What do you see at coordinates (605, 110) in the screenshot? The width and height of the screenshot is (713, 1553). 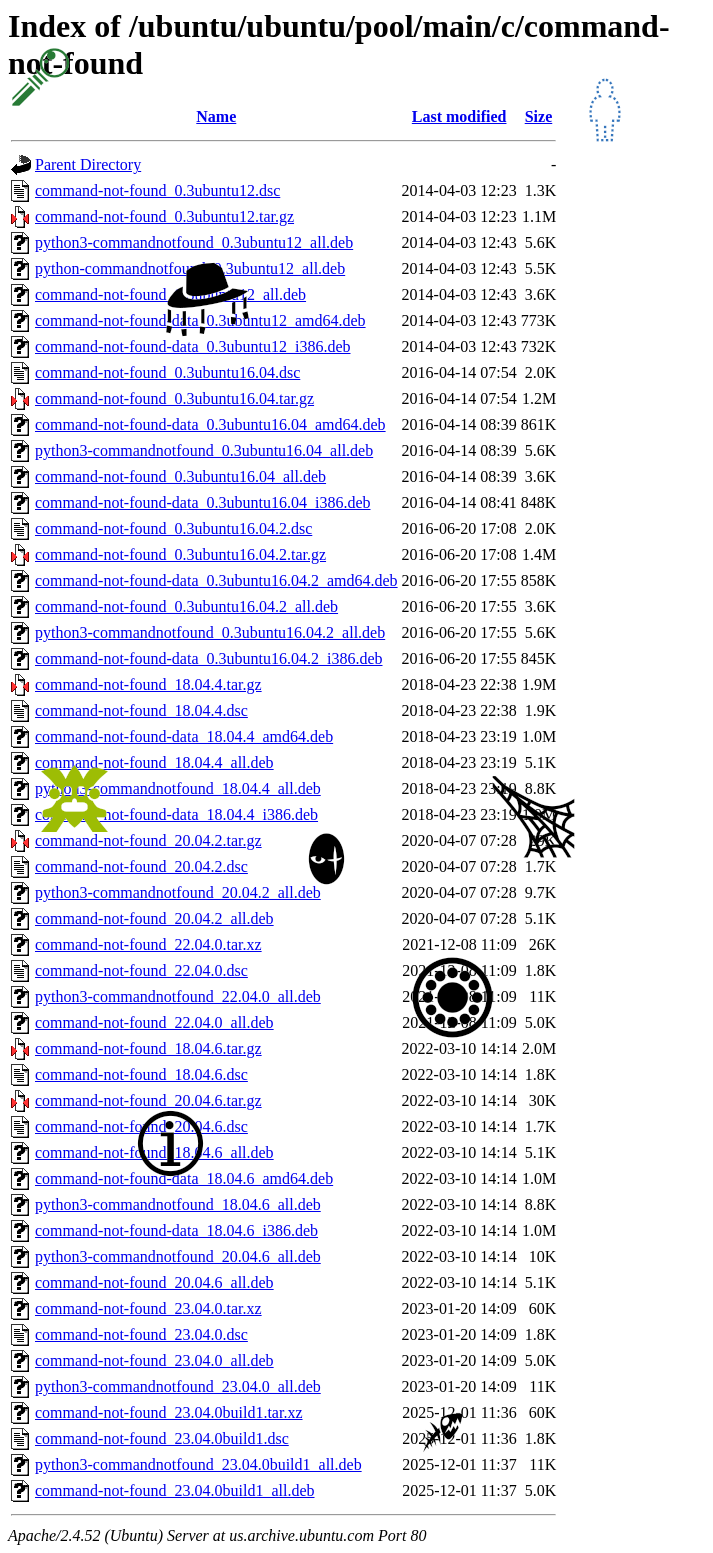 I see `toggle invisibility or stealth mode` at bounding box center [605, 110].